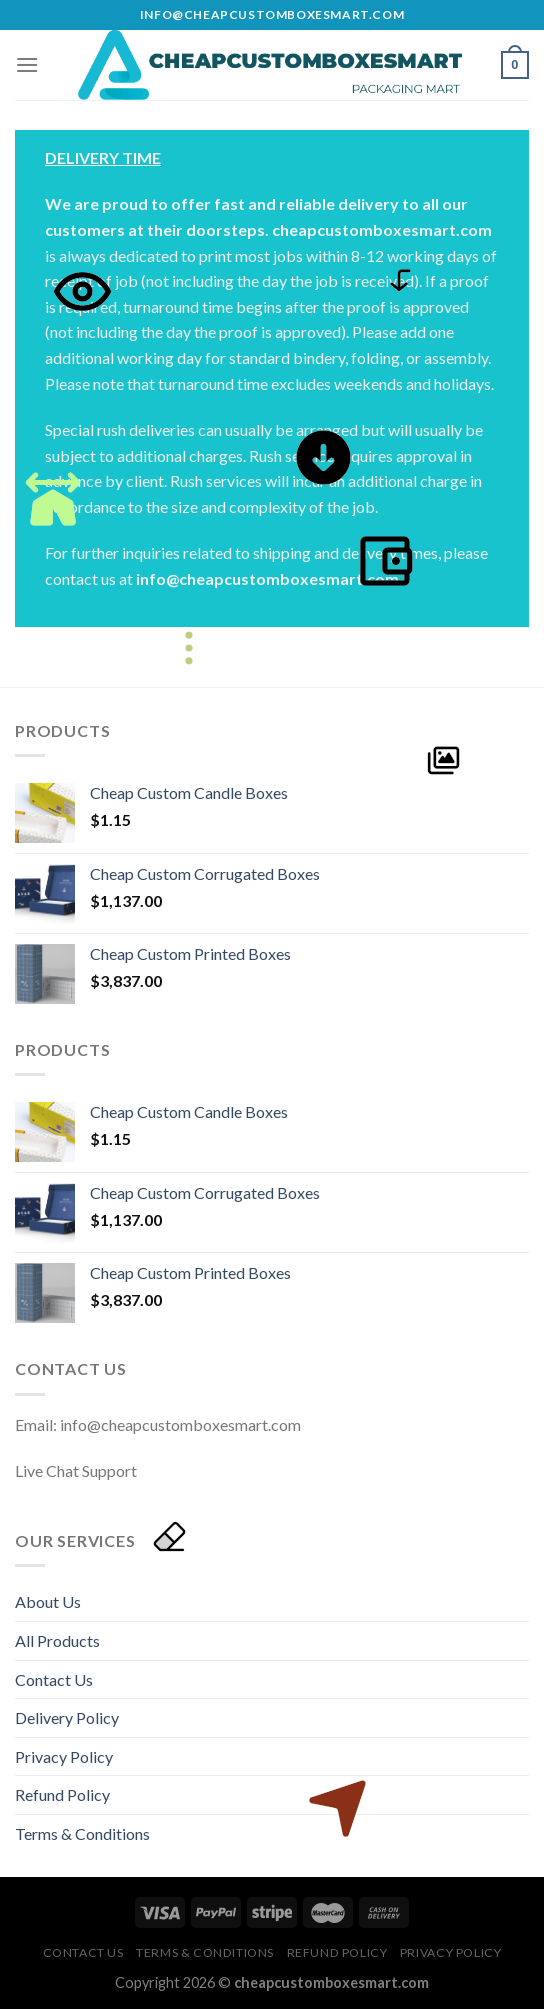 The width and height of the screenshot is (544, 2009). I want to click on adjust tent or campsite width, so click(53, 499).